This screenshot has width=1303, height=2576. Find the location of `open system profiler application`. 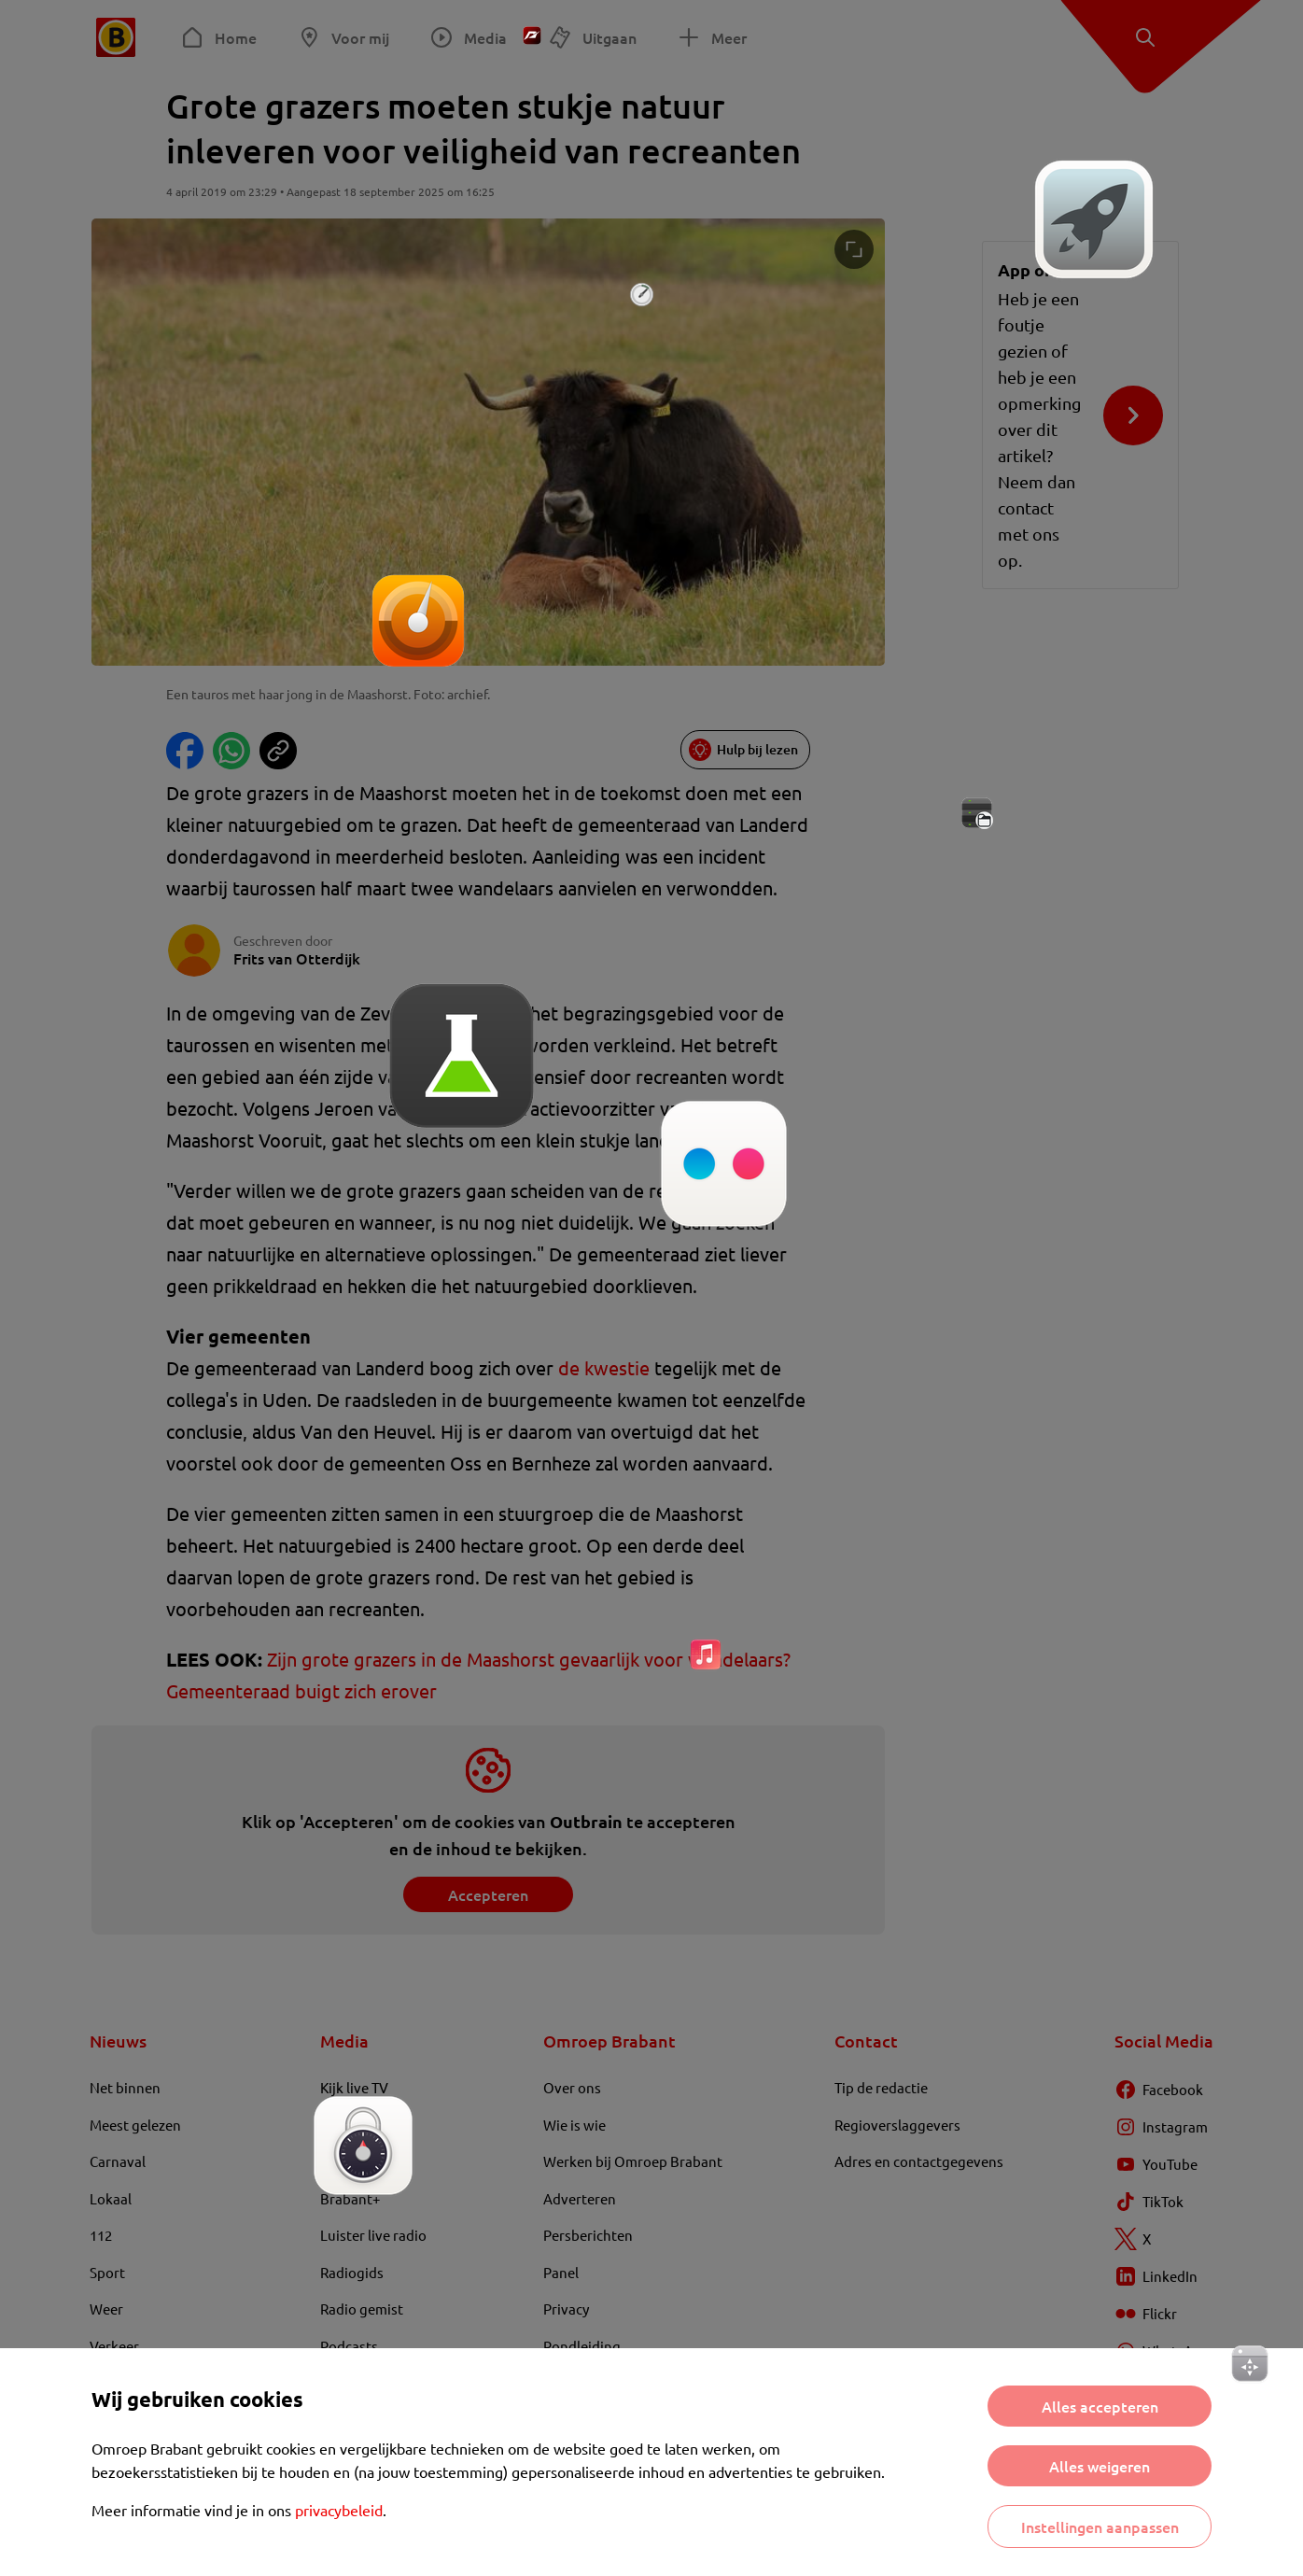

open system profiler application is located at coordinates (641, 294).